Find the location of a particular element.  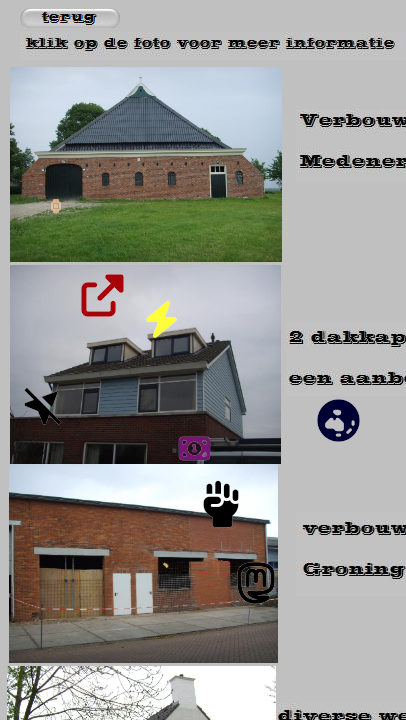

show solidarity or support for a cause is located at coordinates (221, 504).